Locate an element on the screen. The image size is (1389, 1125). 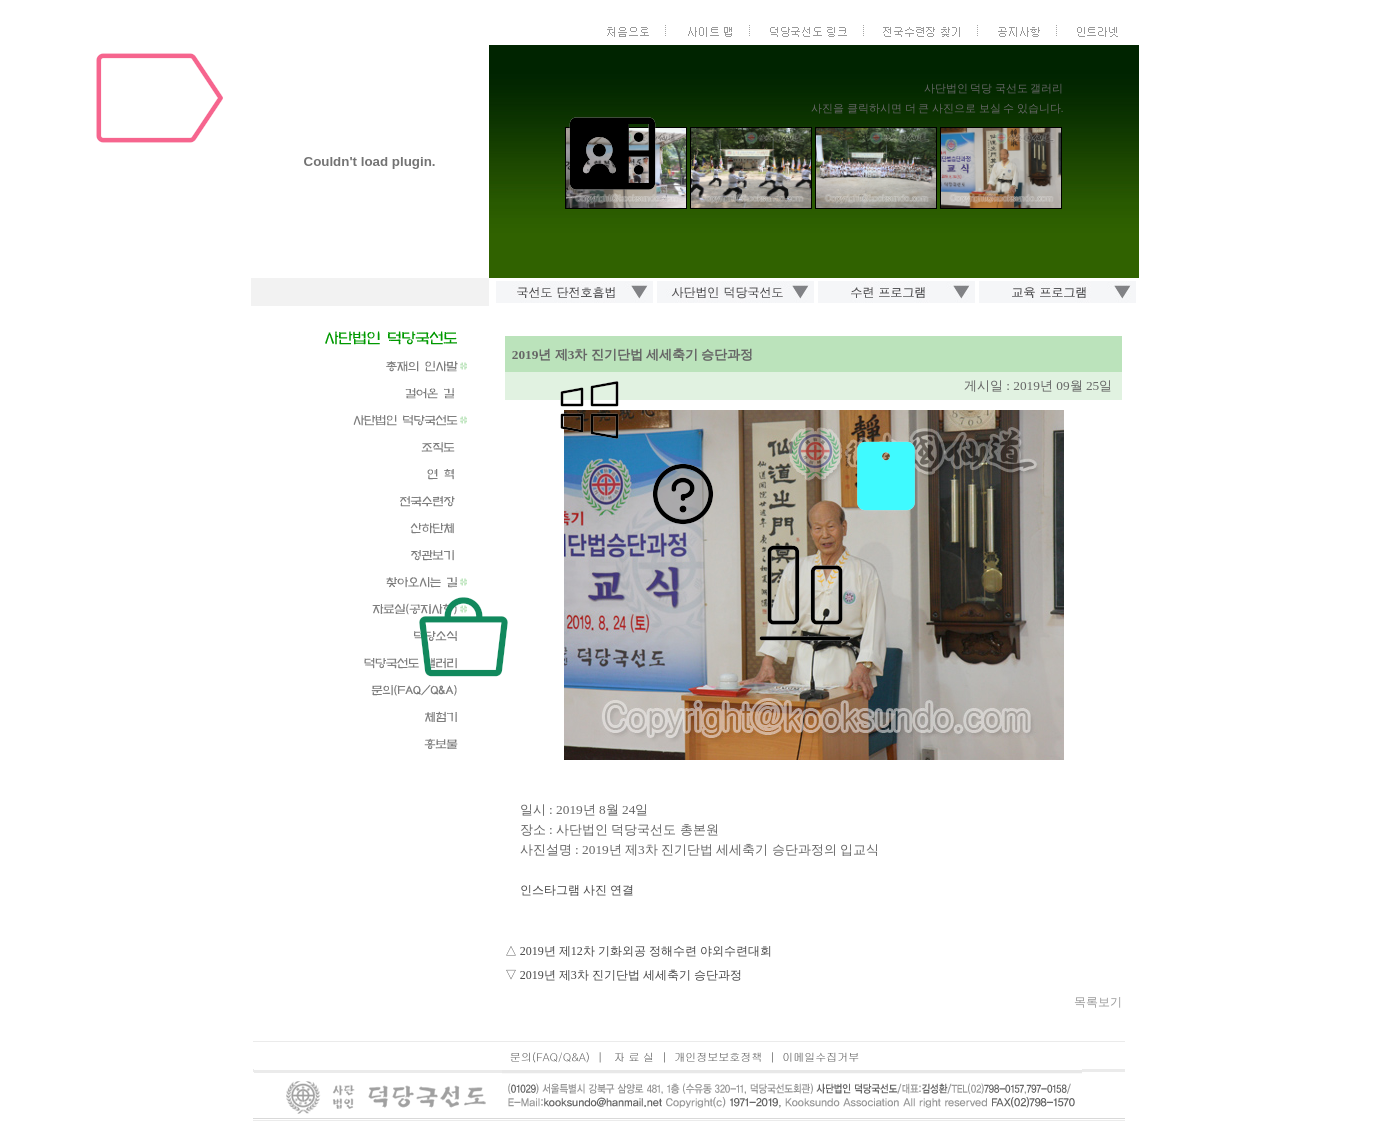
align selected elements to the bottom is located at coordinates (805, 595).